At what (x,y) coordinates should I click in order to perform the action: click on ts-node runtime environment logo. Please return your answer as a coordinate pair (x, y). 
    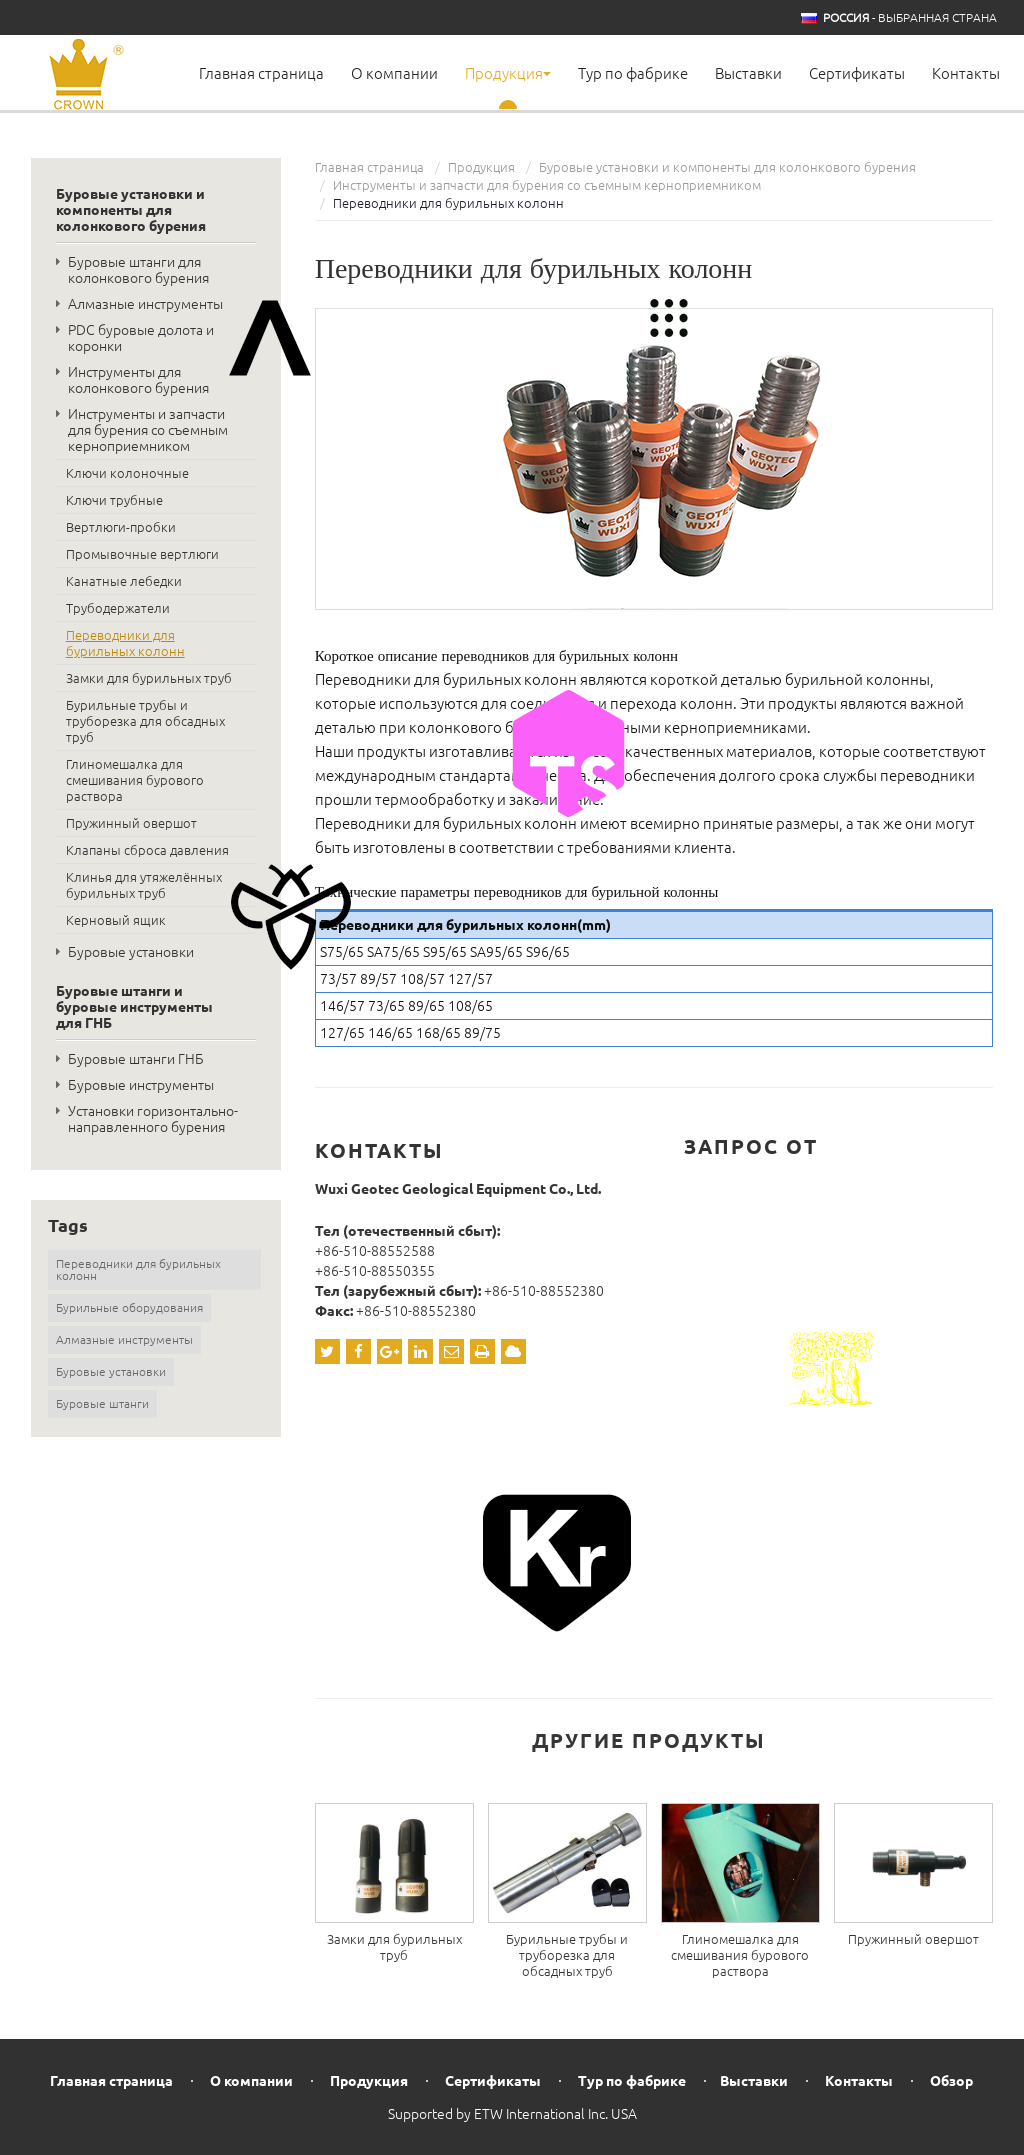
    Looking at the image, I should click on (568, 753).